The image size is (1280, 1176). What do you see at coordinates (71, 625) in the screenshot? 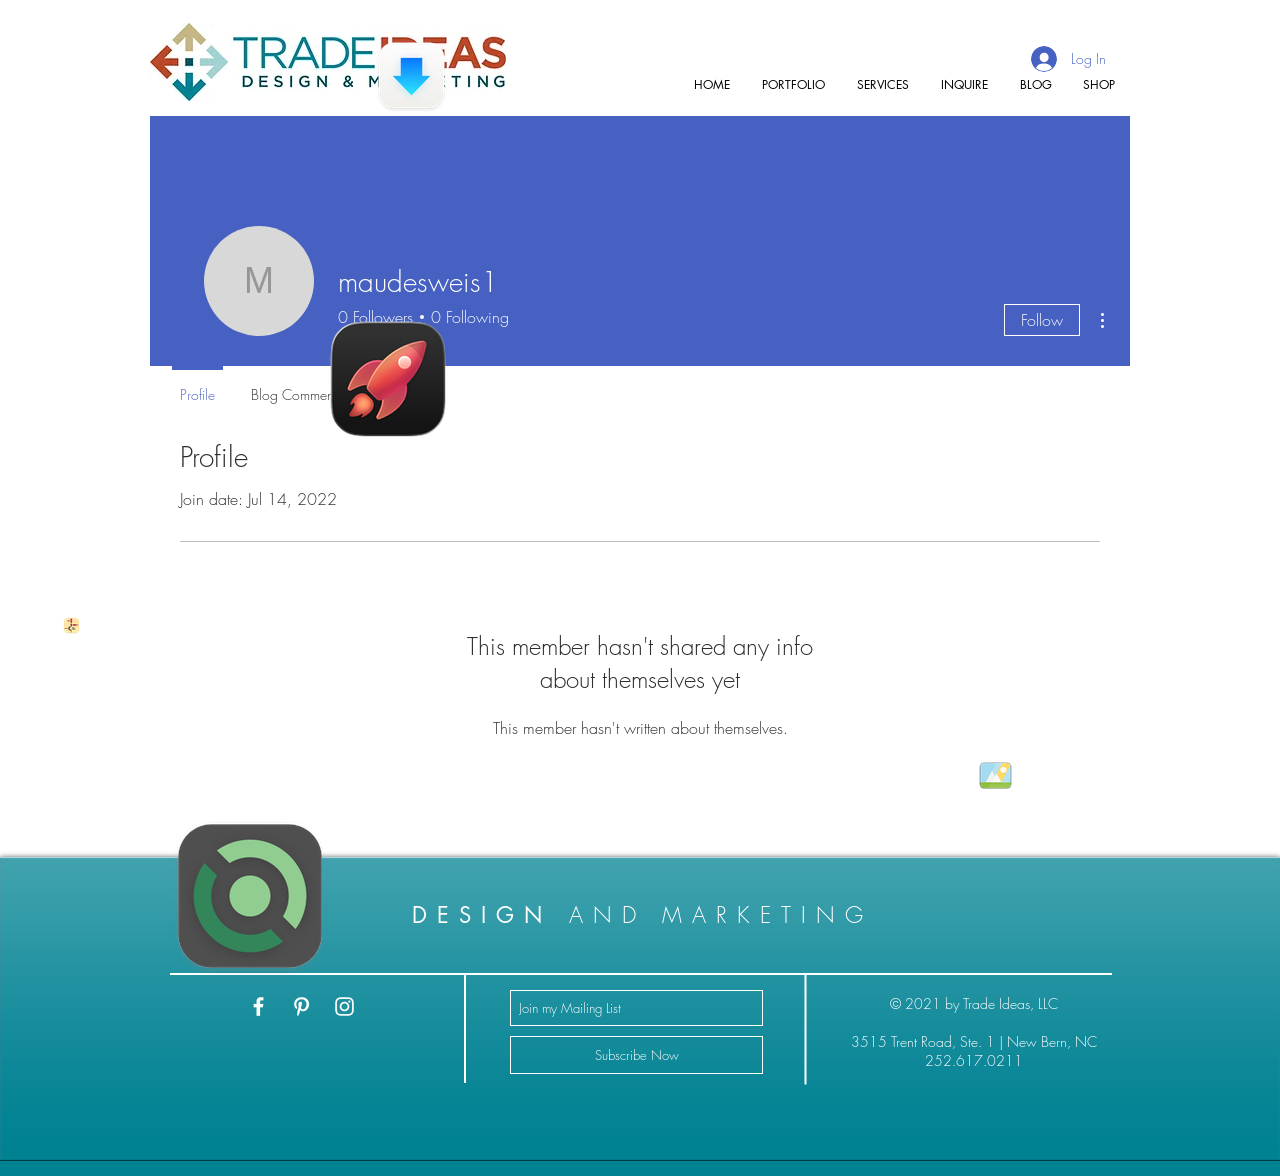
I see `open eeschema circuit schematic editor` at bounding box center [71, 625].